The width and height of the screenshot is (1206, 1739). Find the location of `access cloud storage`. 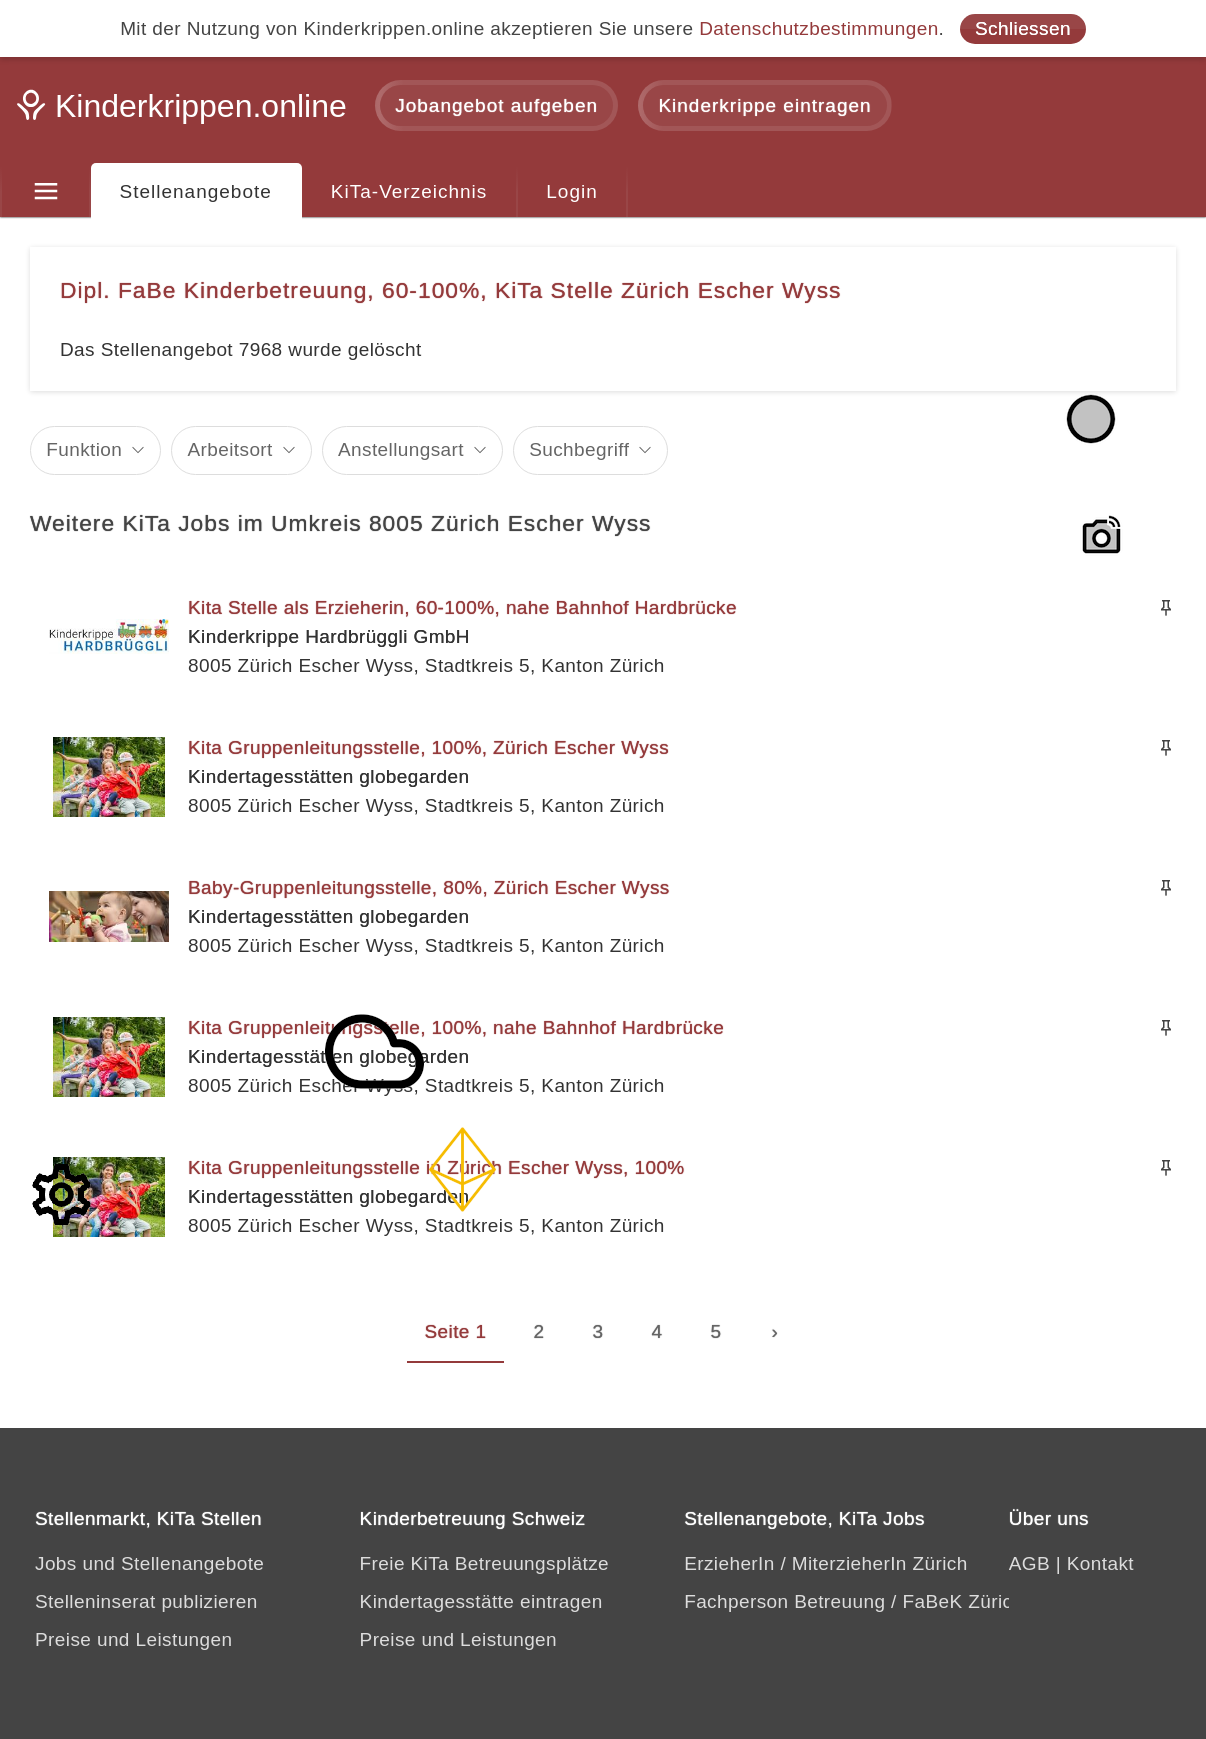

access cloud storage is located at coordinates (374, 1051).